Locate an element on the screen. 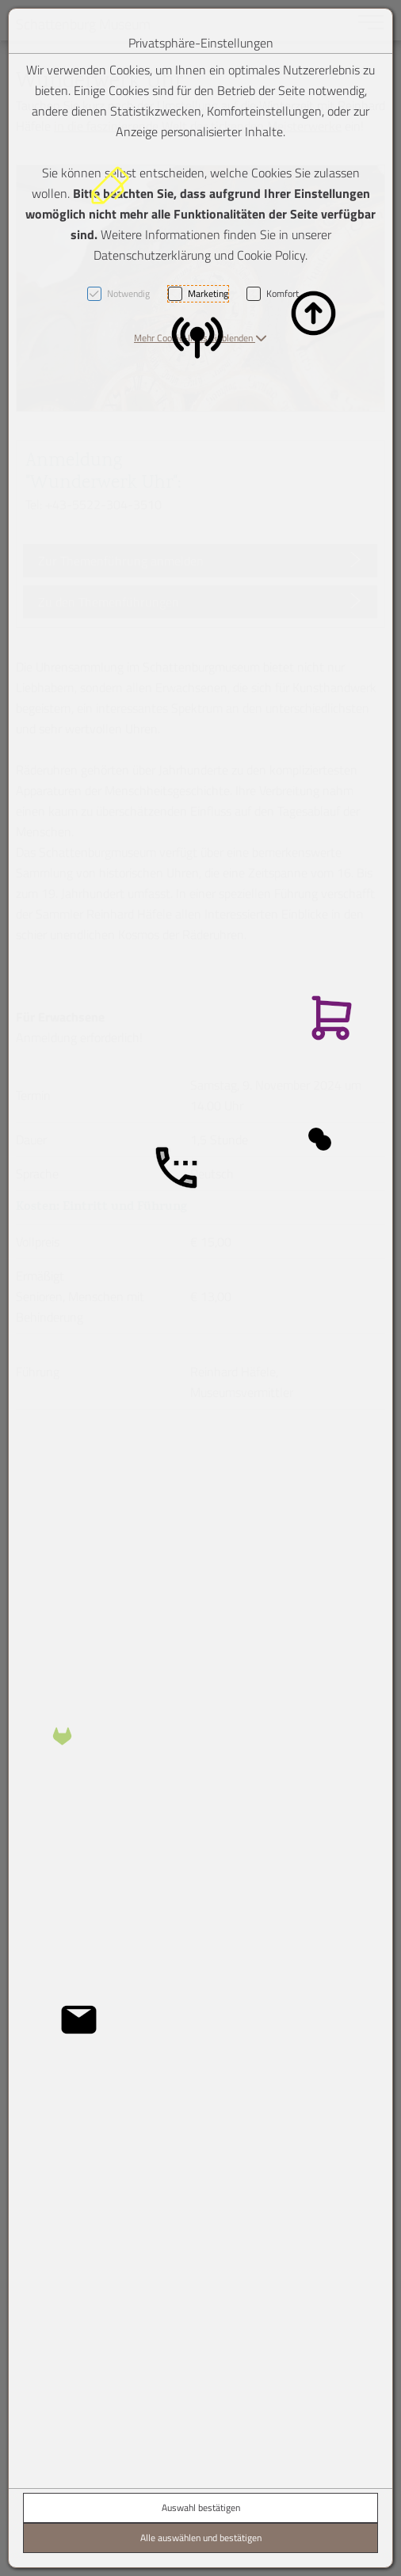  access phone or call settings is located at coordinates (176, 1167).